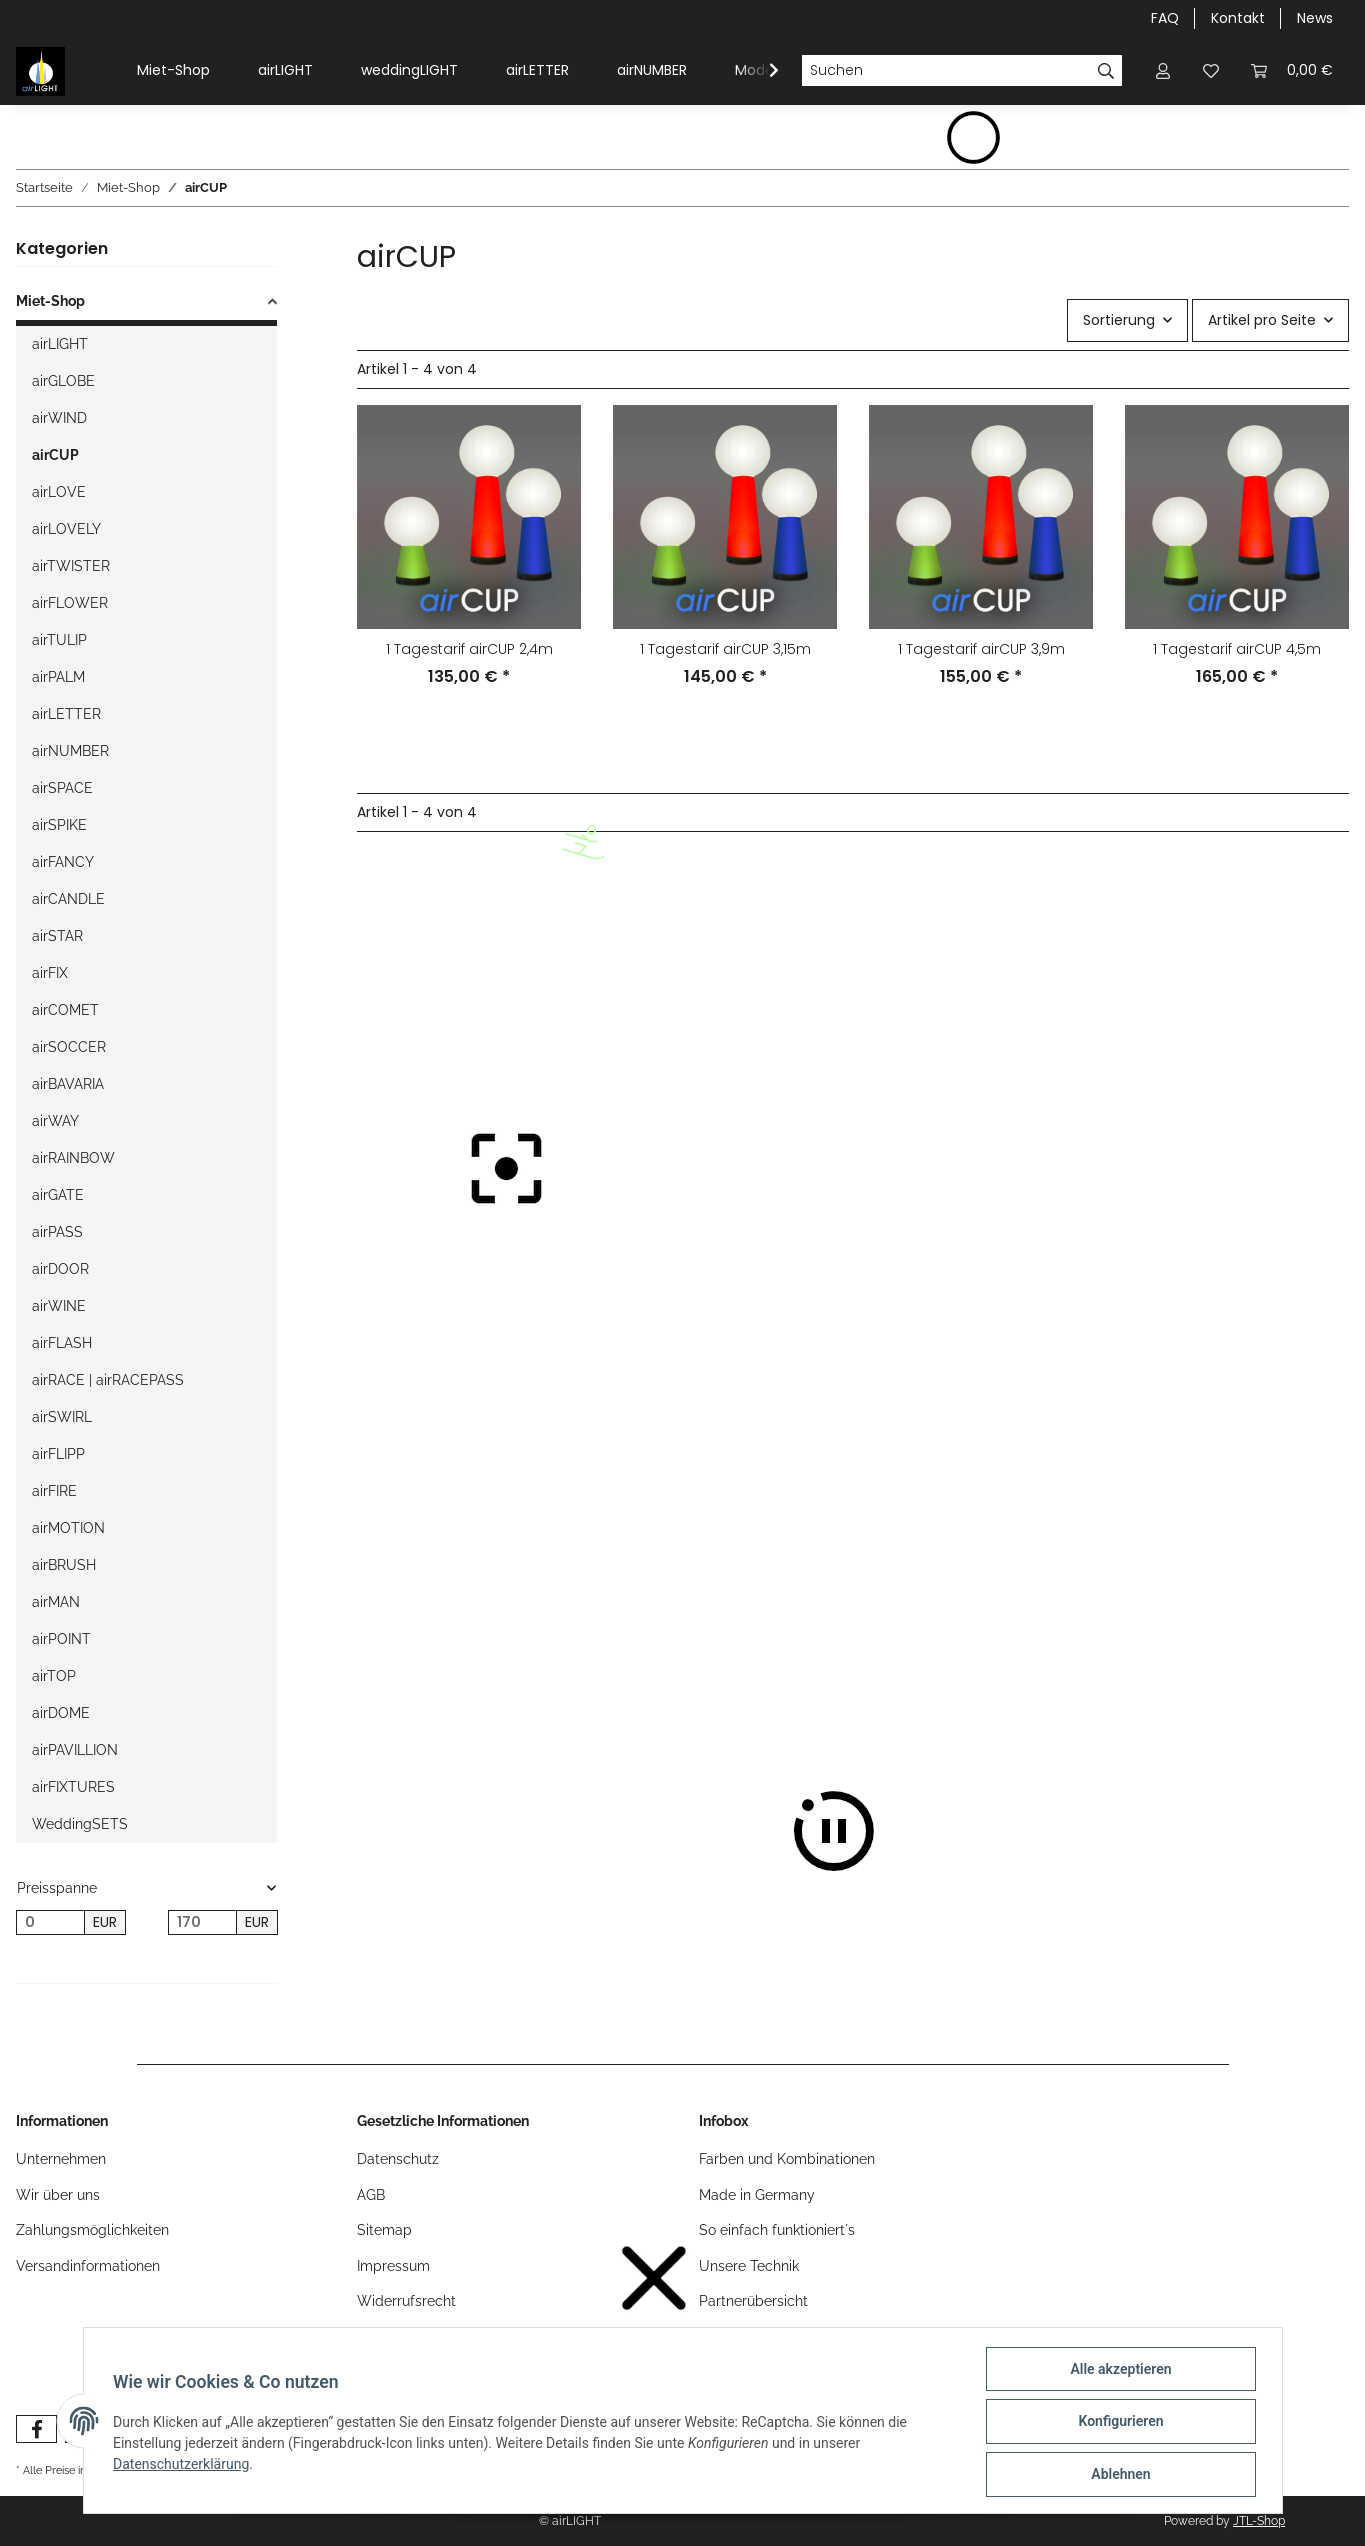 The image size is (1365, 2546). I want to click on pause motion photo playback, so click(834, 1831).